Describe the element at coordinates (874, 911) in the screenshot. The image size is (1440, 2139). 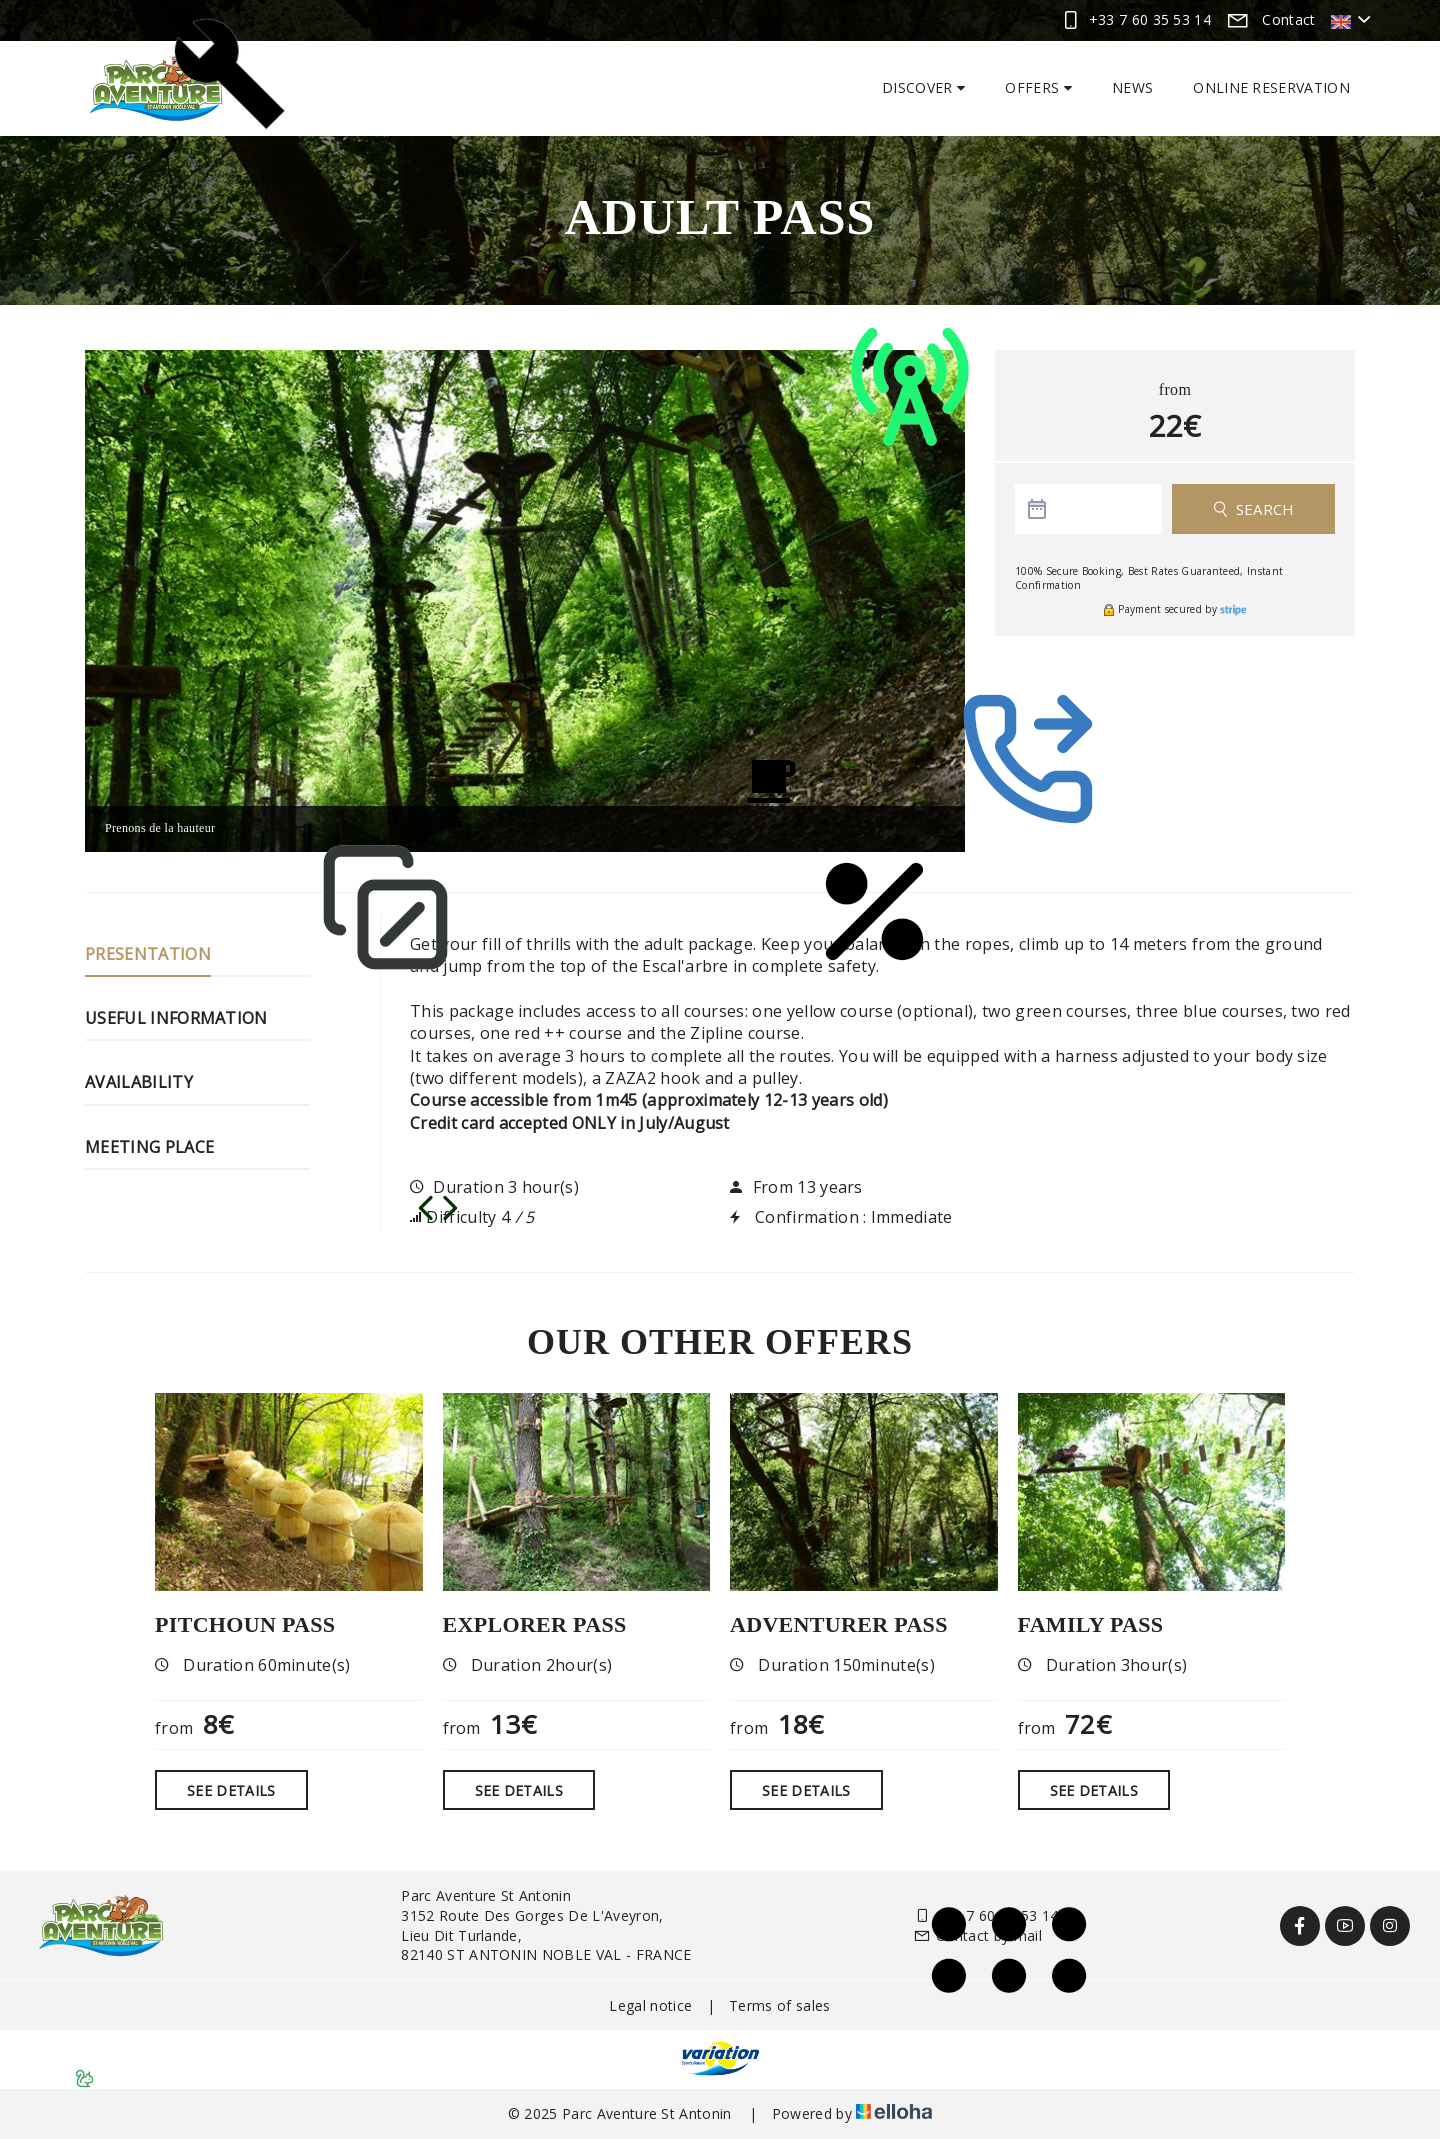
I see `view discount or sale information` at that location.